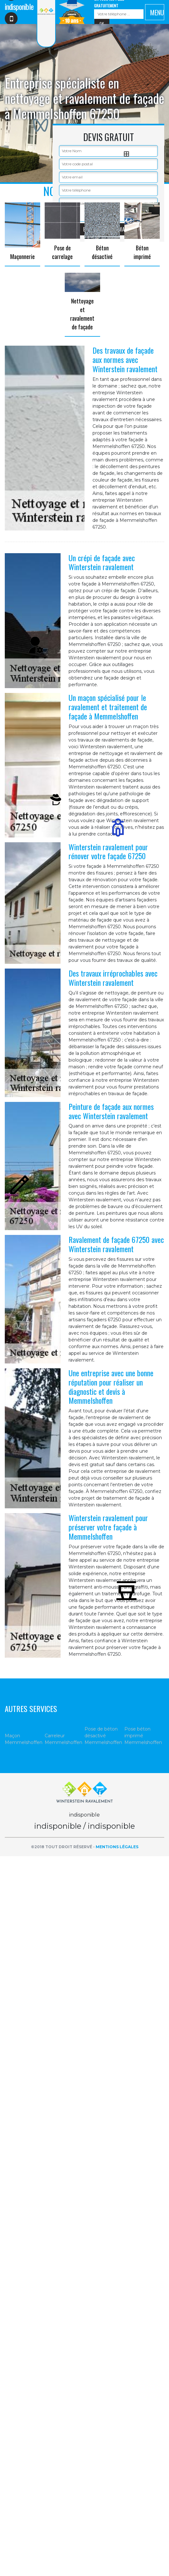 The width and height of the screenshot is (169, 2576). What do you see at coordinates (40, 125) in the screenshot?
I see `open wechat channels` at bounding box center [40, 125].